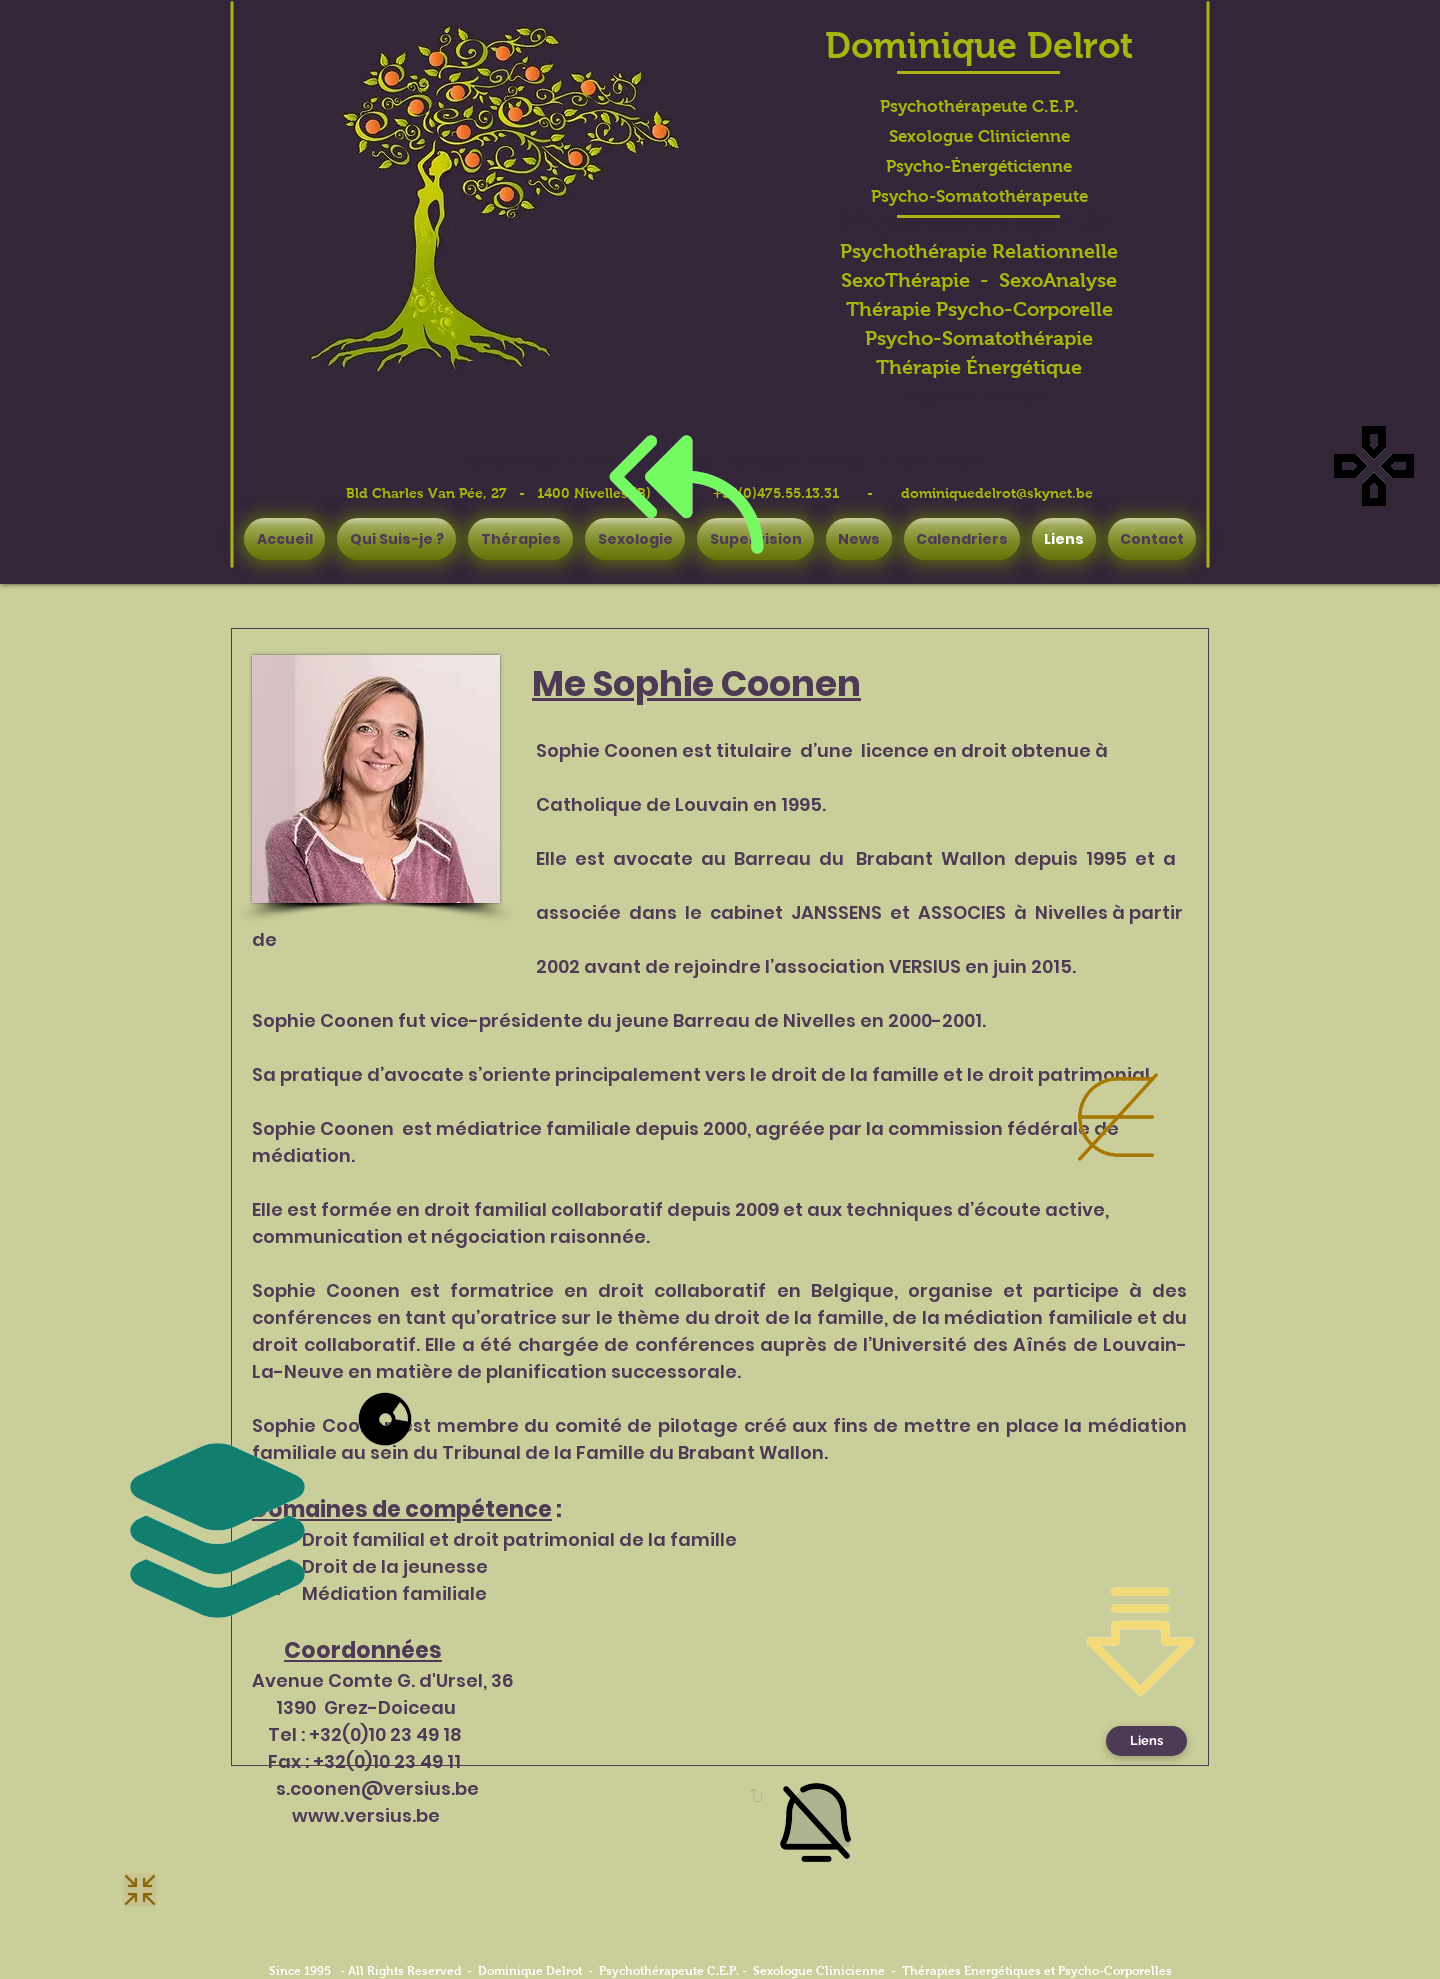 This screenshot has height=1979, width=1440. What do you see at coordinates (1118, 1117) in the screenshot?
I see `indicates item is not part of a set or group` at bounding box center [1118, 1117].